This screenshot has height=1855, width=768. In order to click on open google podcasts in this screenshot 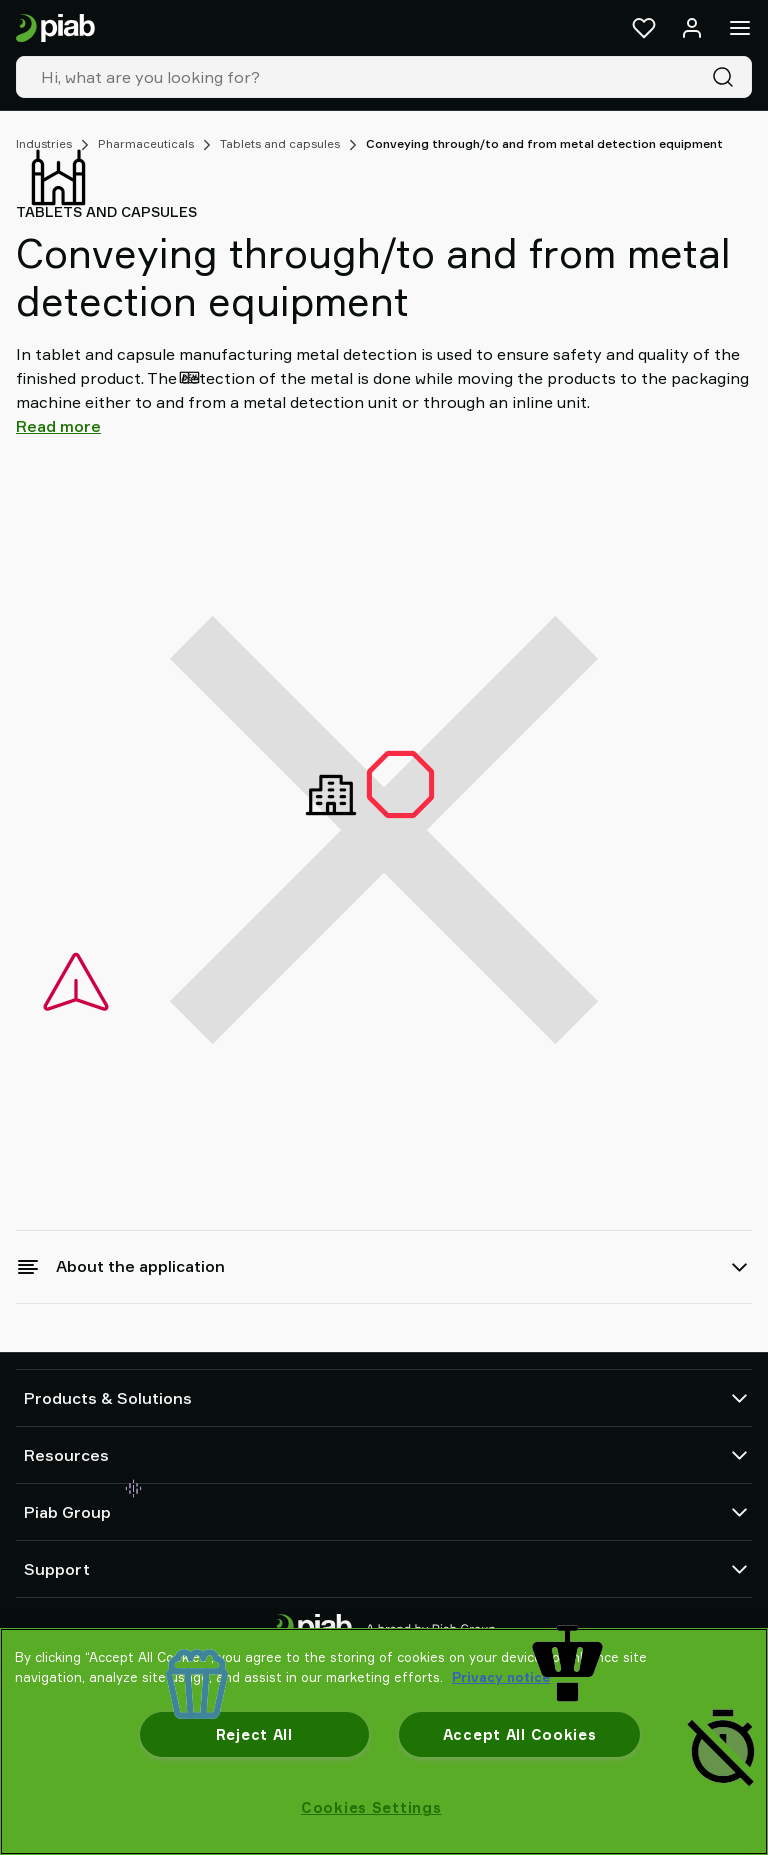, I will do `click(133, 1488)`.